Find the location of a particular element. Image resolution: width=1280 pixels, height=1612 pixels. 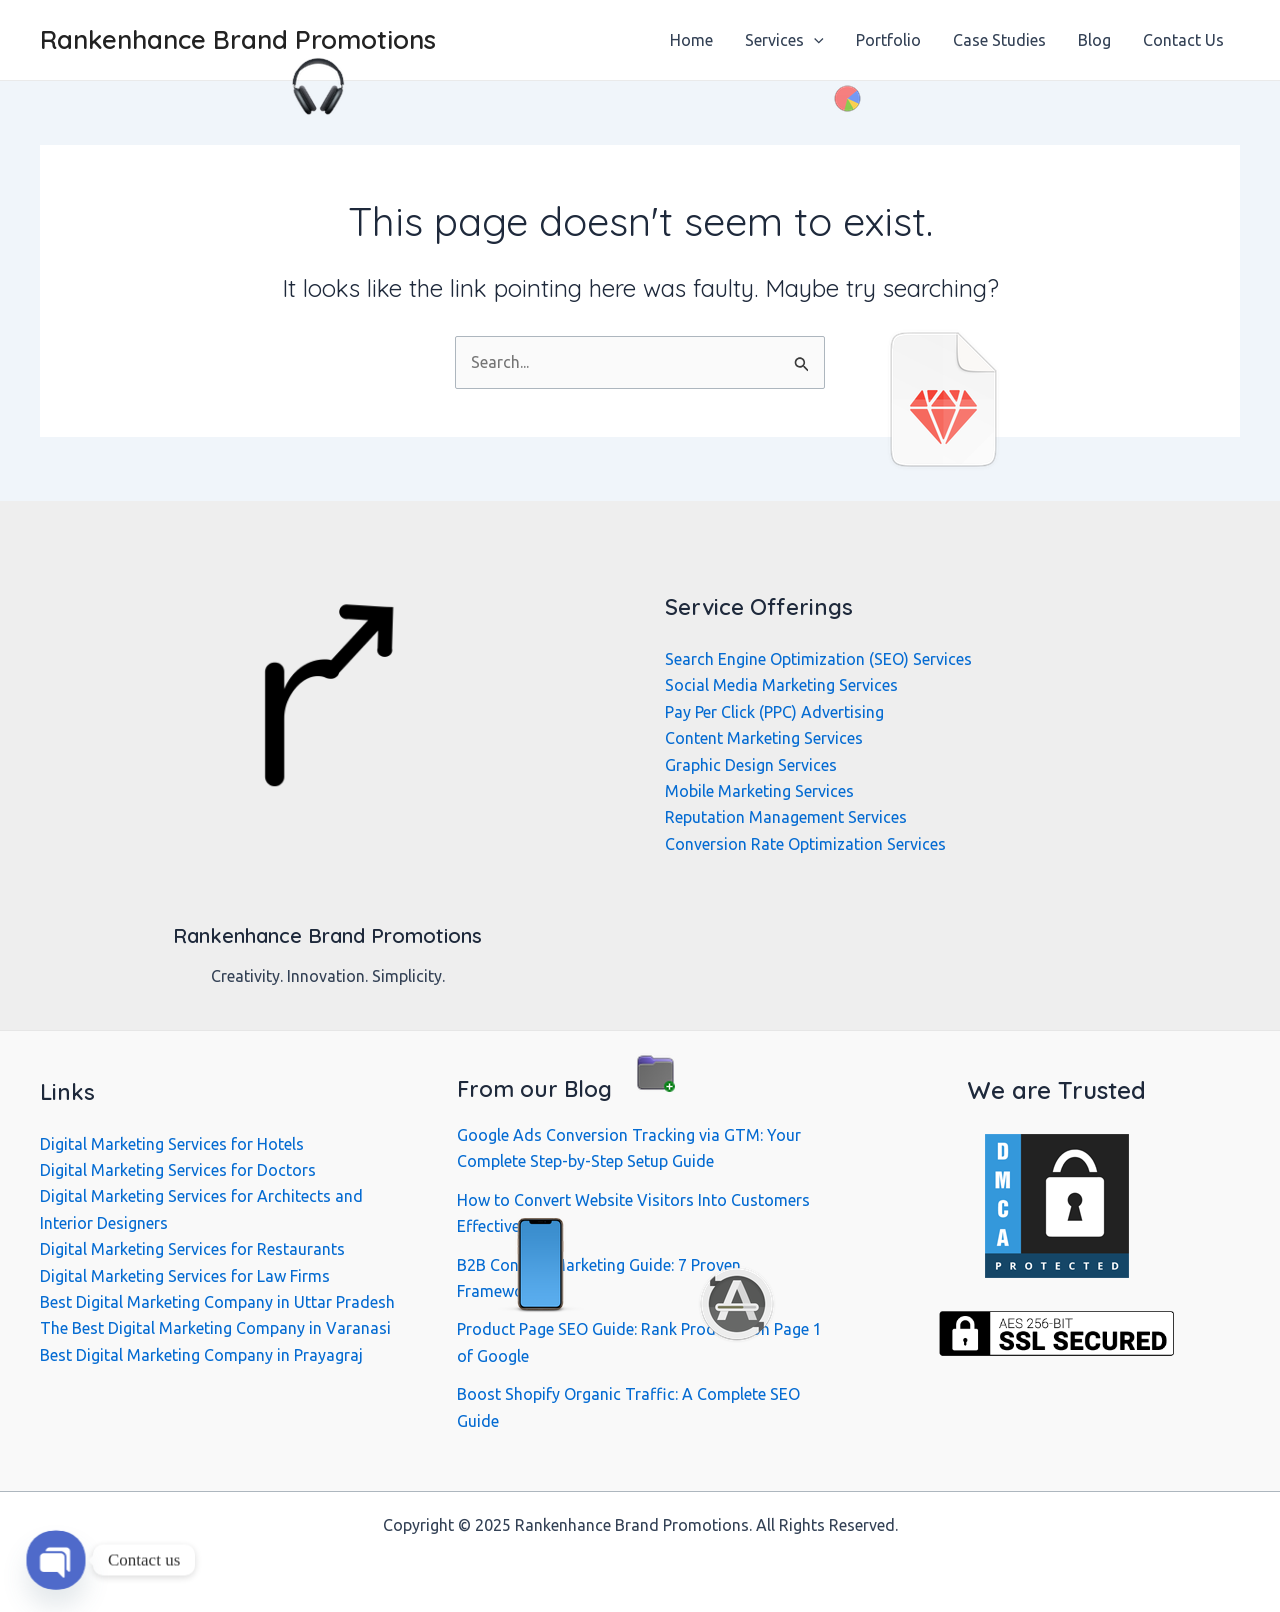

iPhone 11 Pro device icon is located at coordinates (540, 1265).